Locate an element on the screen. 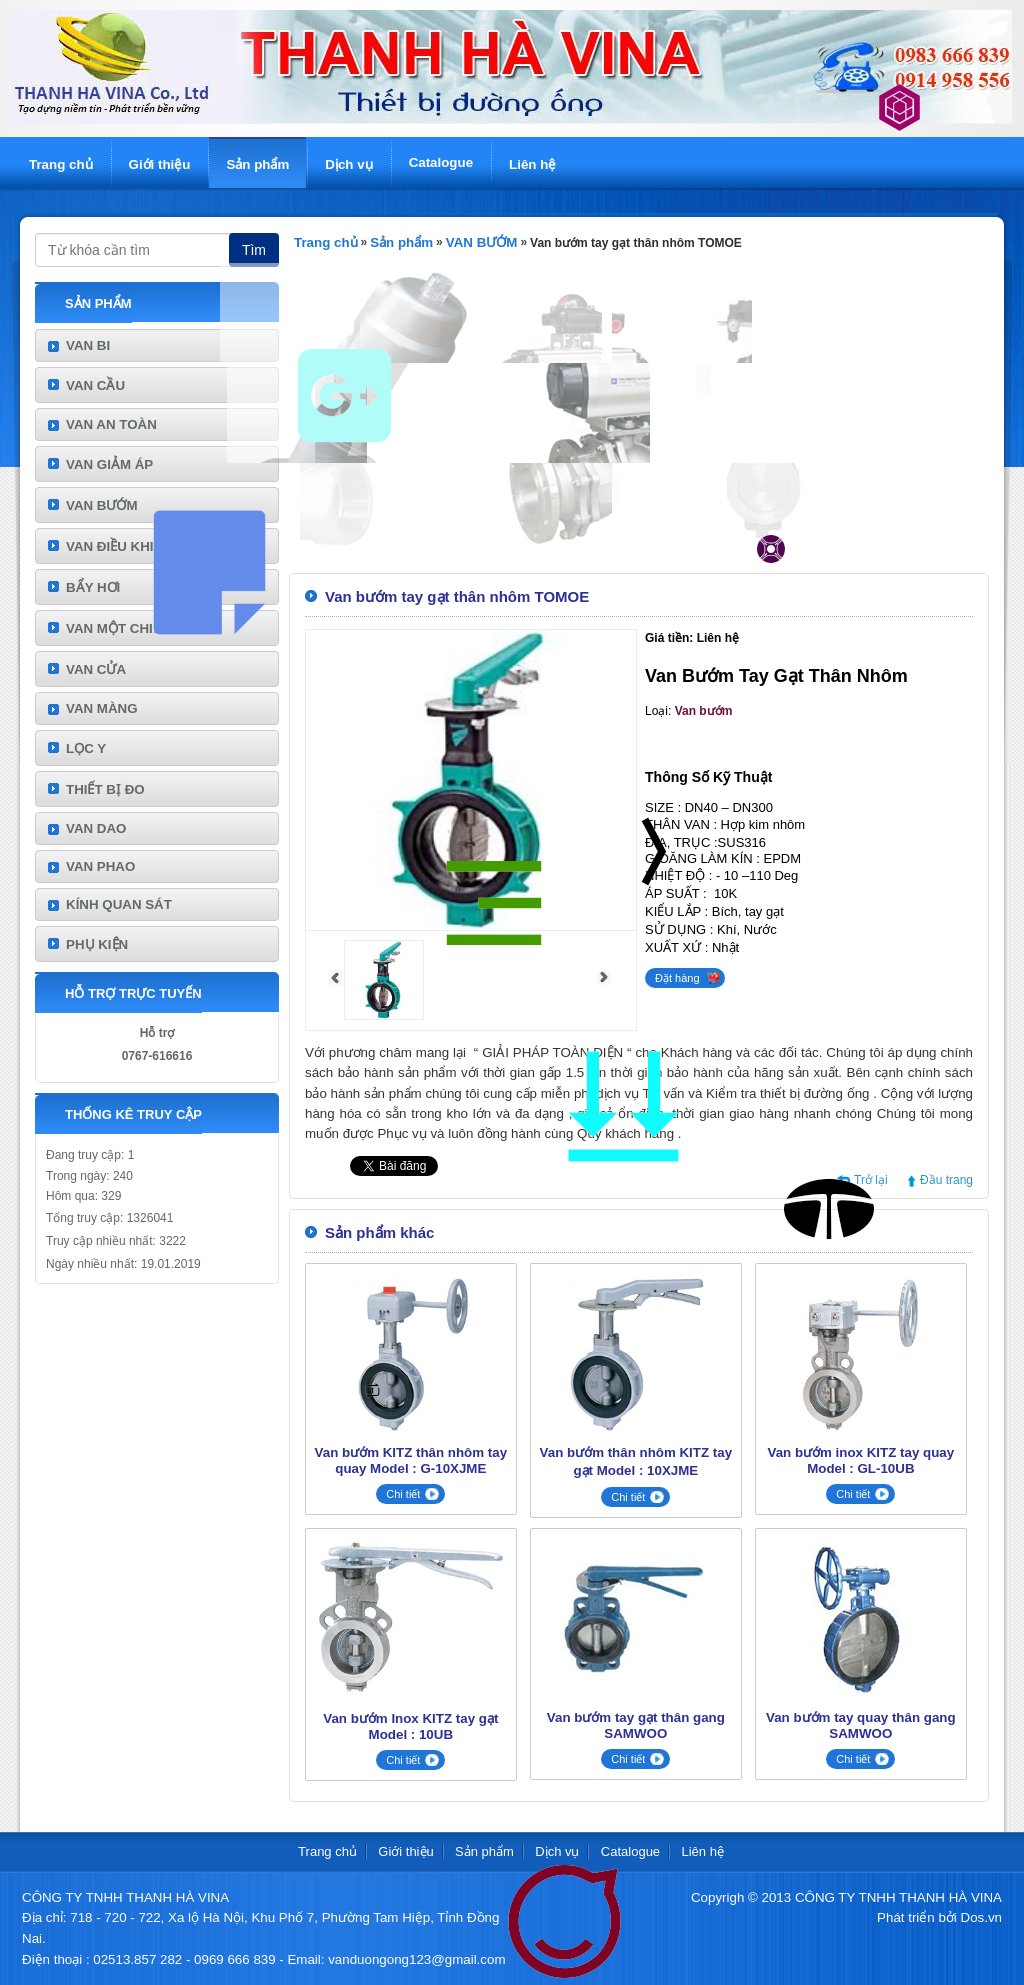  open navigation menu is located at coordinates (494, 903).